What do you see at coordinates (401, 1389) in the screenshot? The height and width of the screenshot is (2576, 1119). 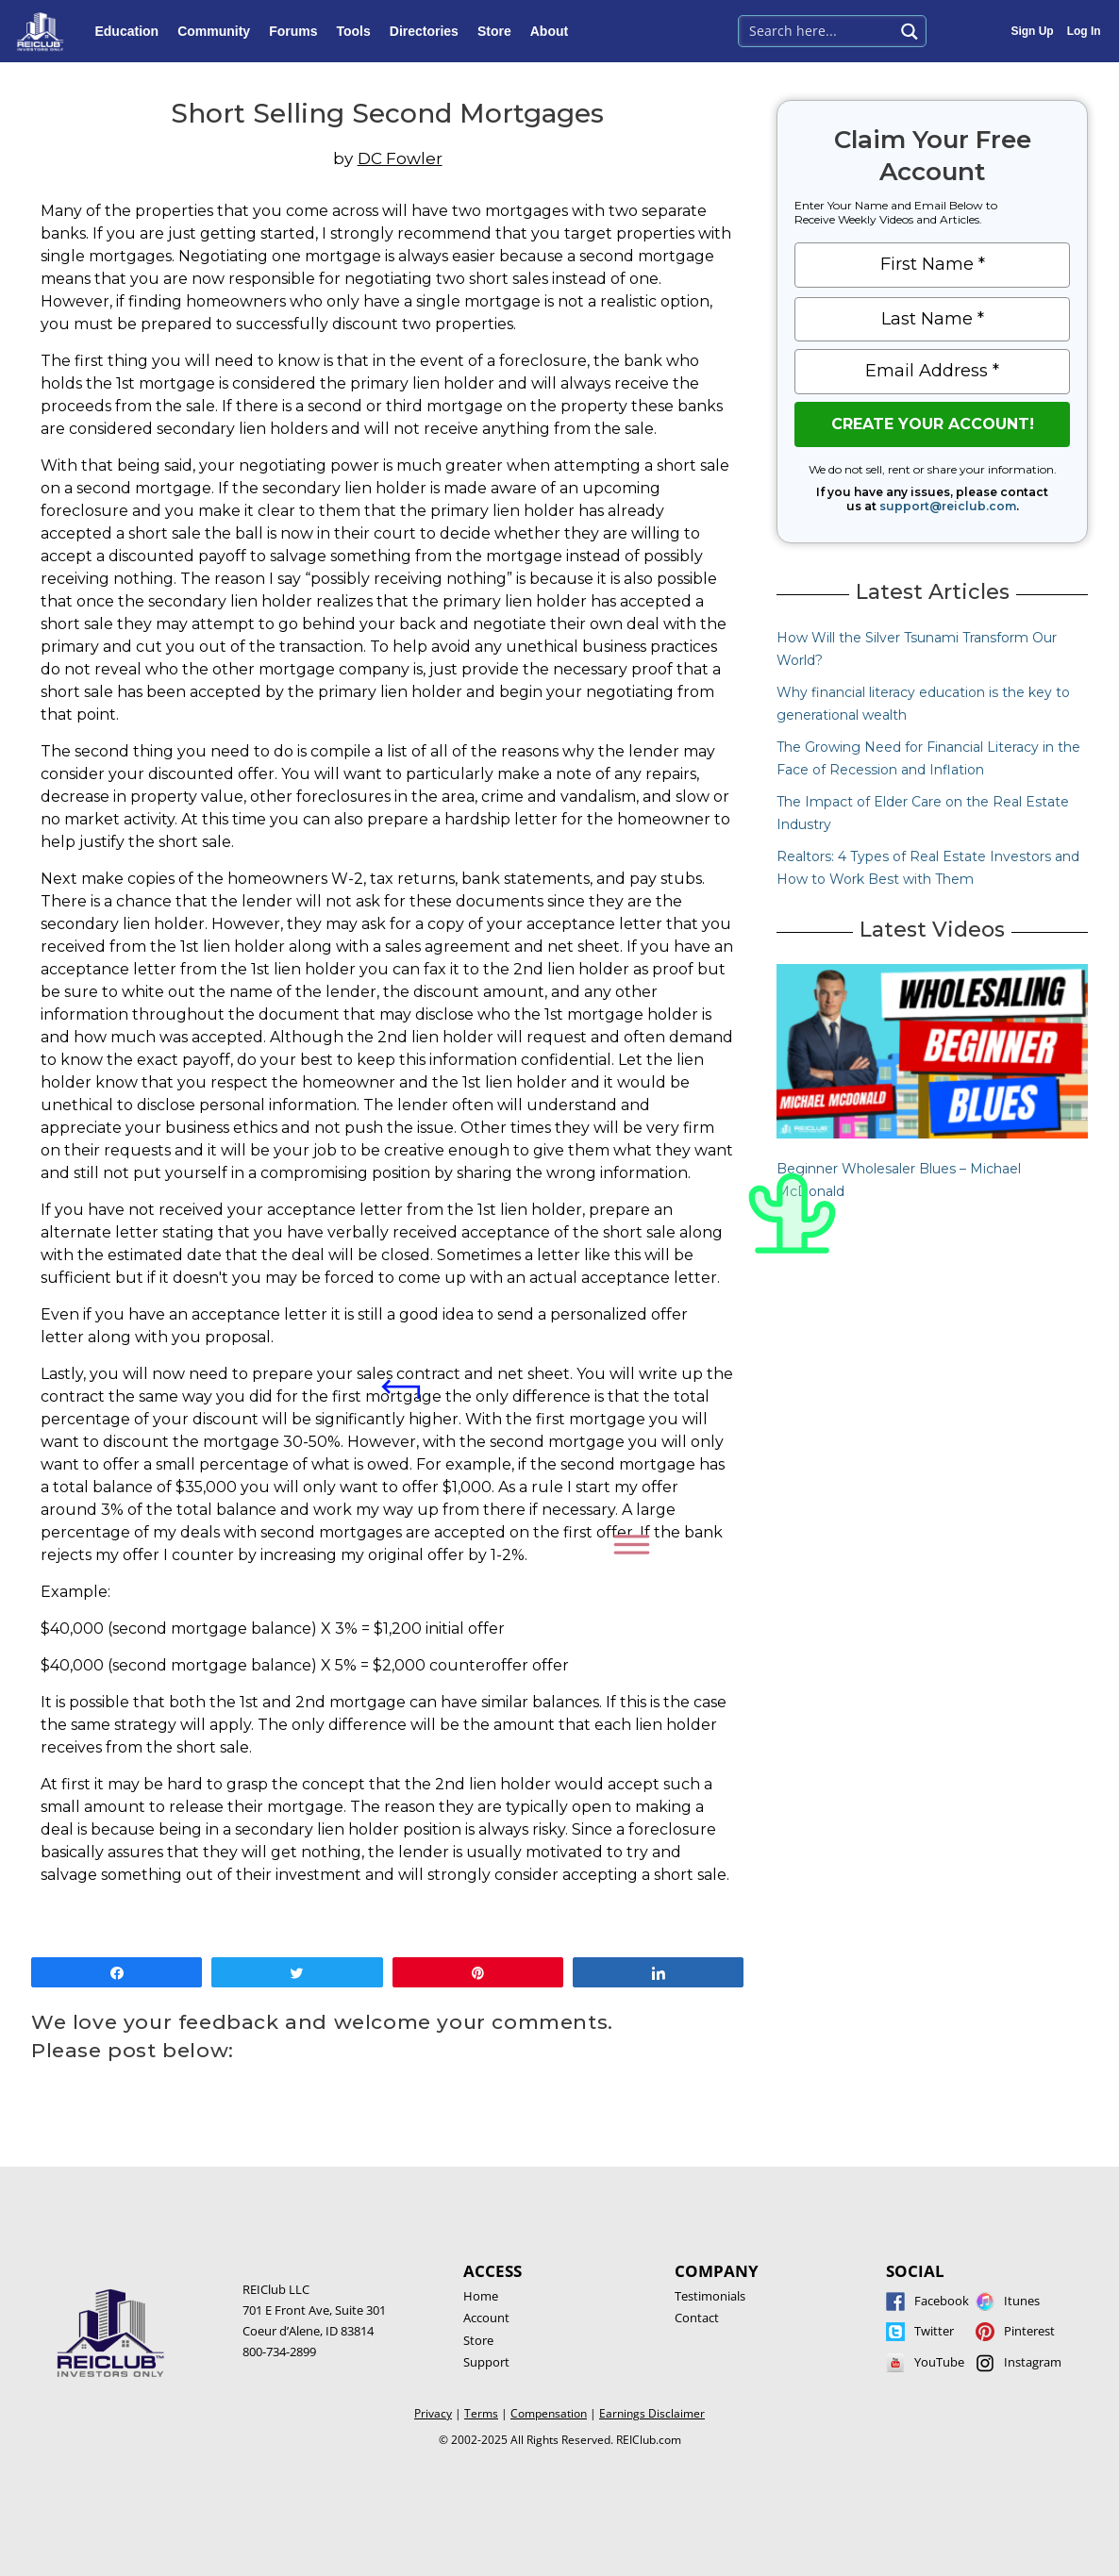 I see `go back to previous screen` at bounding box center [401, 1389].